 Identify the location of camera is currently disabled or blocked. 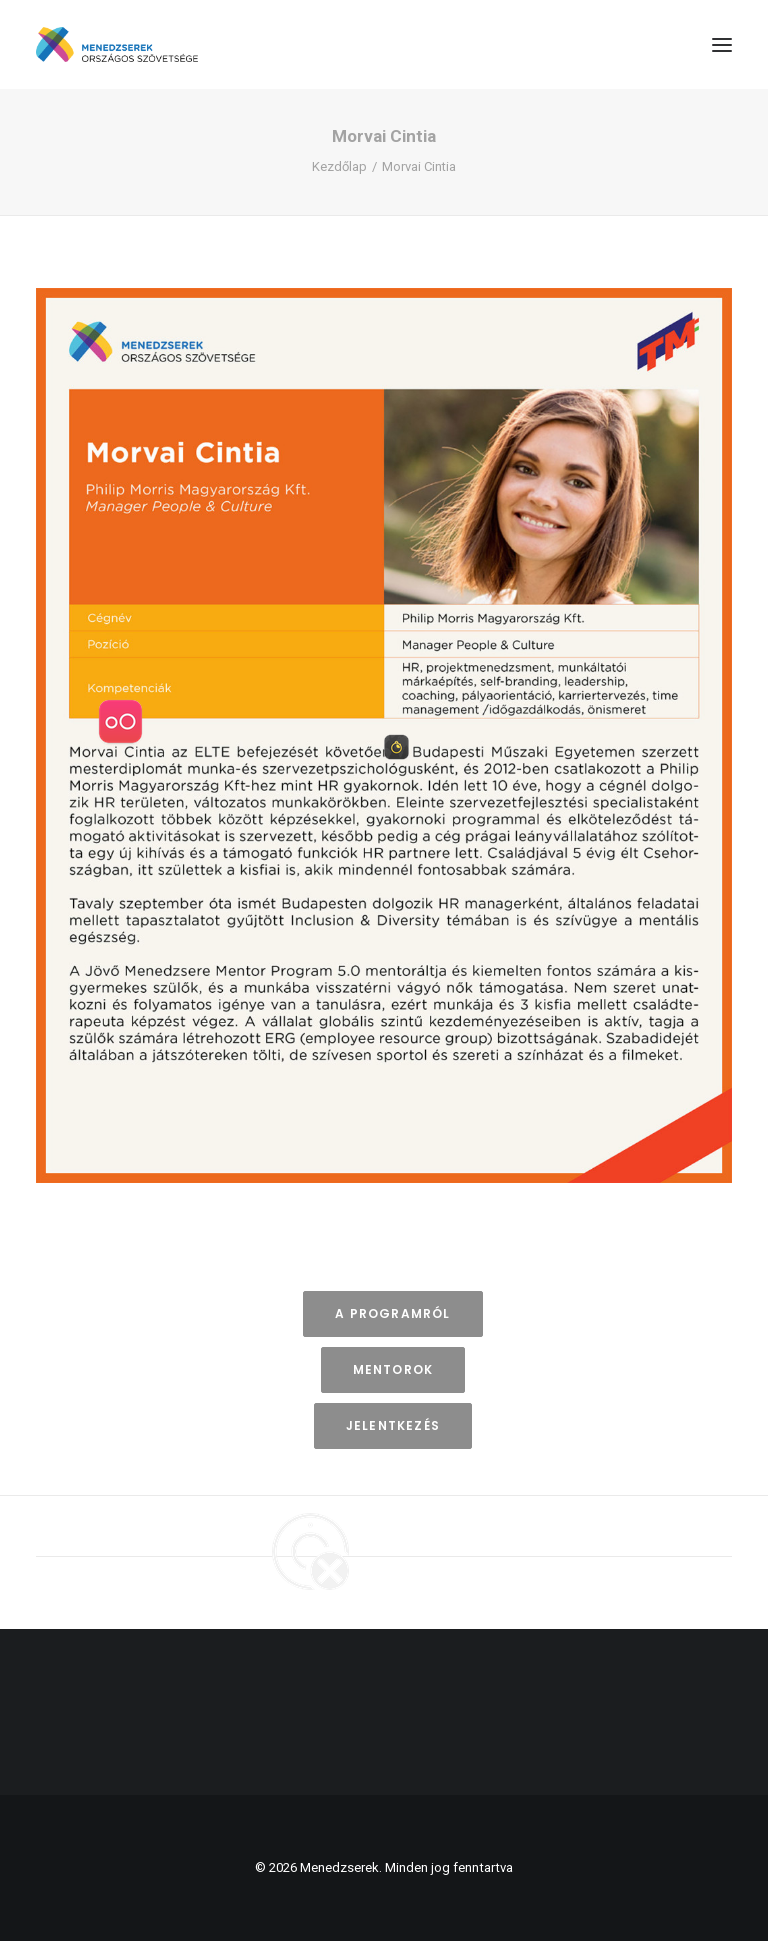
(310, 1551).